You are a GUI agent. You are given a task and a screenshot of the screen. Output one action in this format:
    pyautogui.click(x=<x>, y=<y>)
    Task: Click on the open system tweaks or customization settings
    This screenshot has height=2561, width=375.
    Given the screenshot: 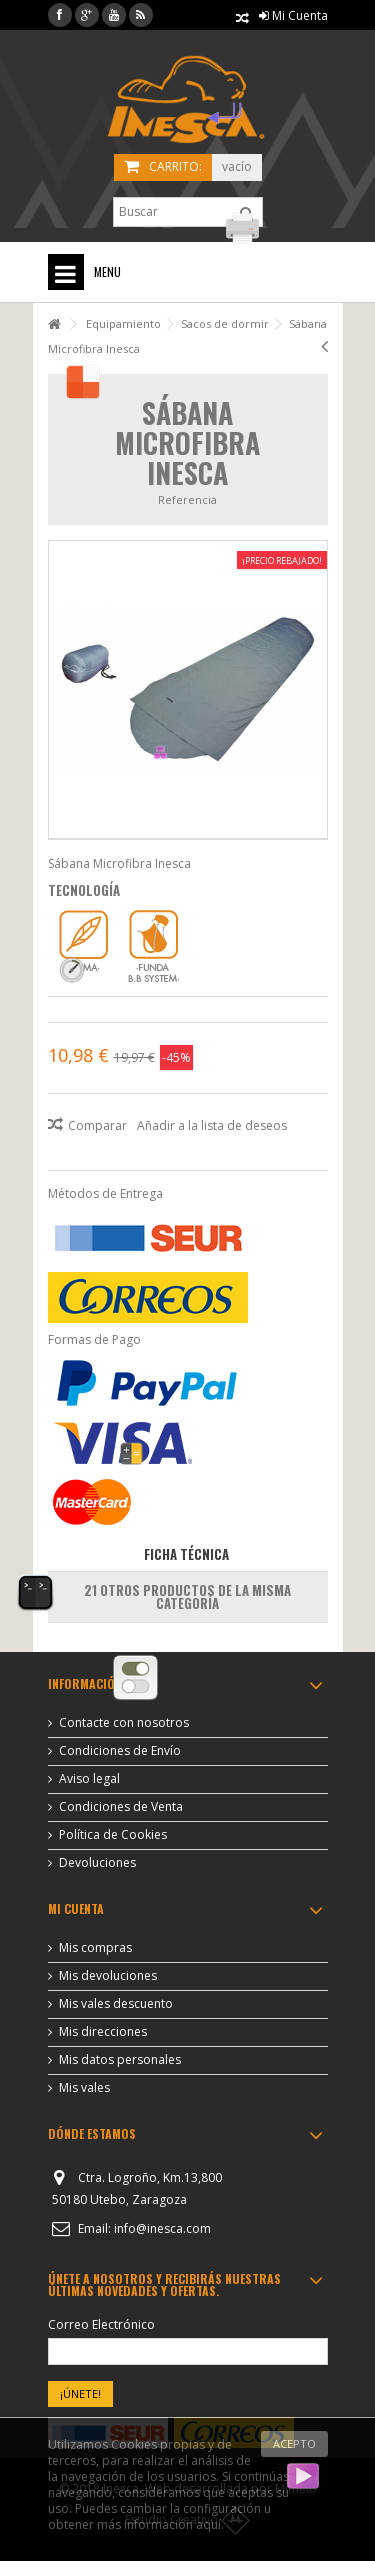 What is the action you would take?
    pyautogui.click(x=135, y=1677)
    